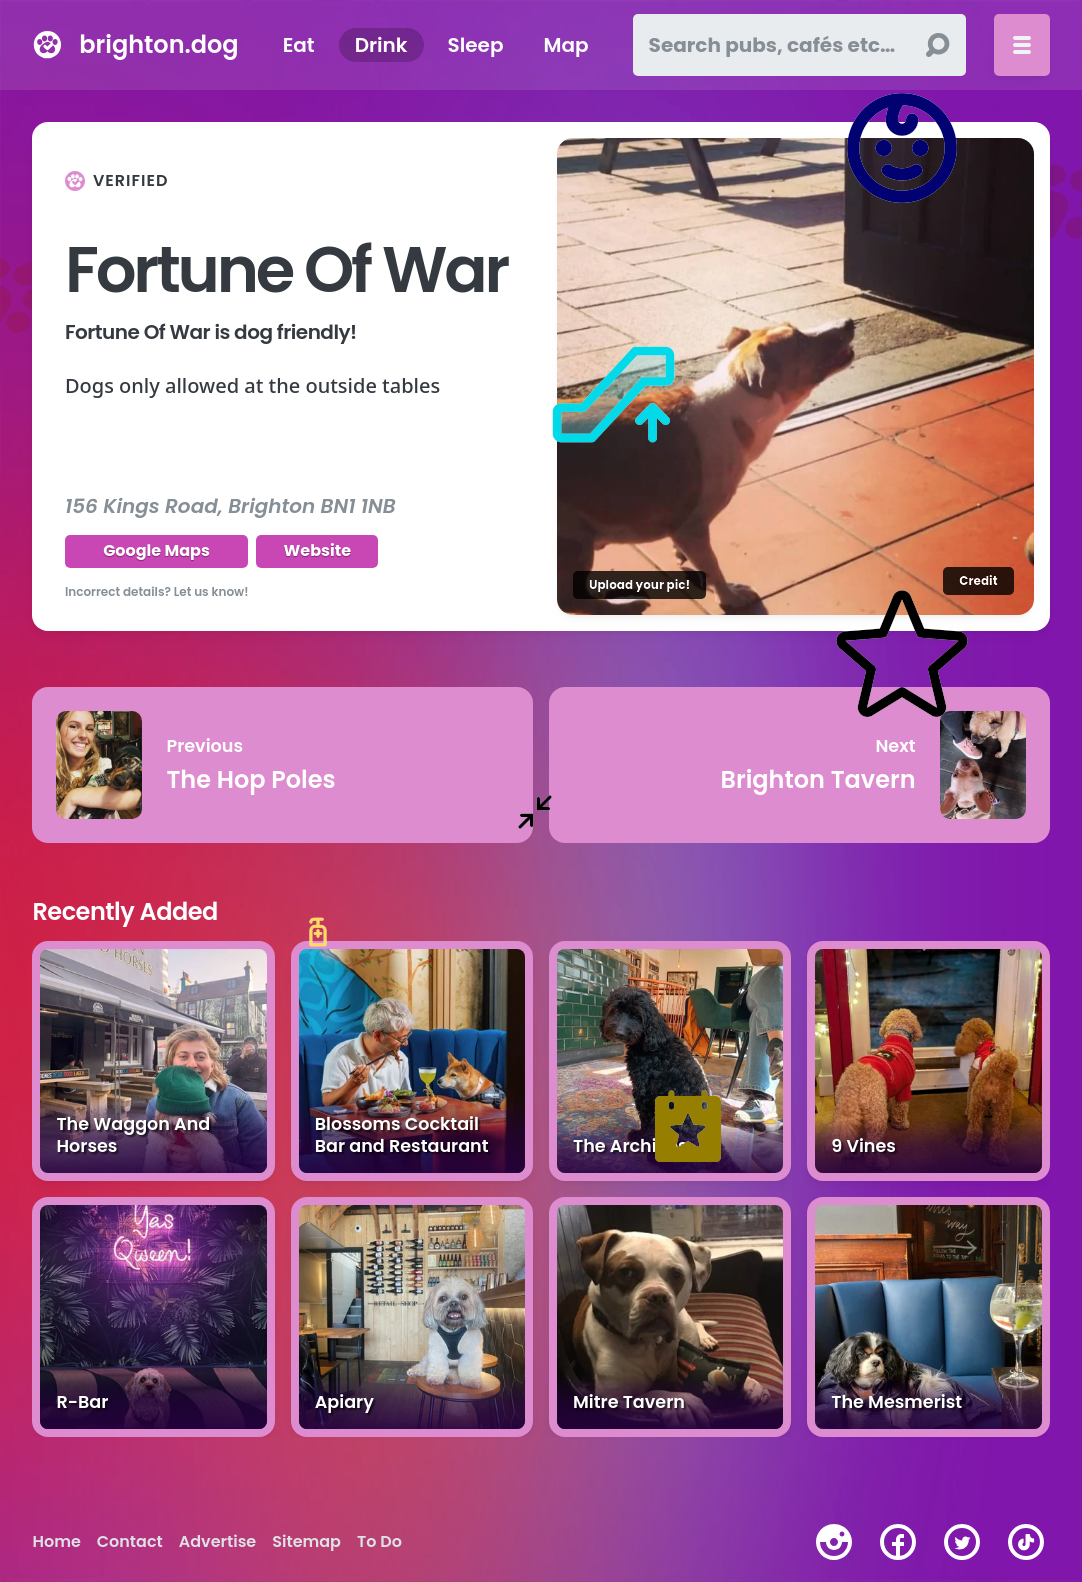 The width and height of the screenshot is (1082, 1582). Describe the element at coordinates (688, 1129) in the screenshot. I see `view starred or favorite events` at that location.